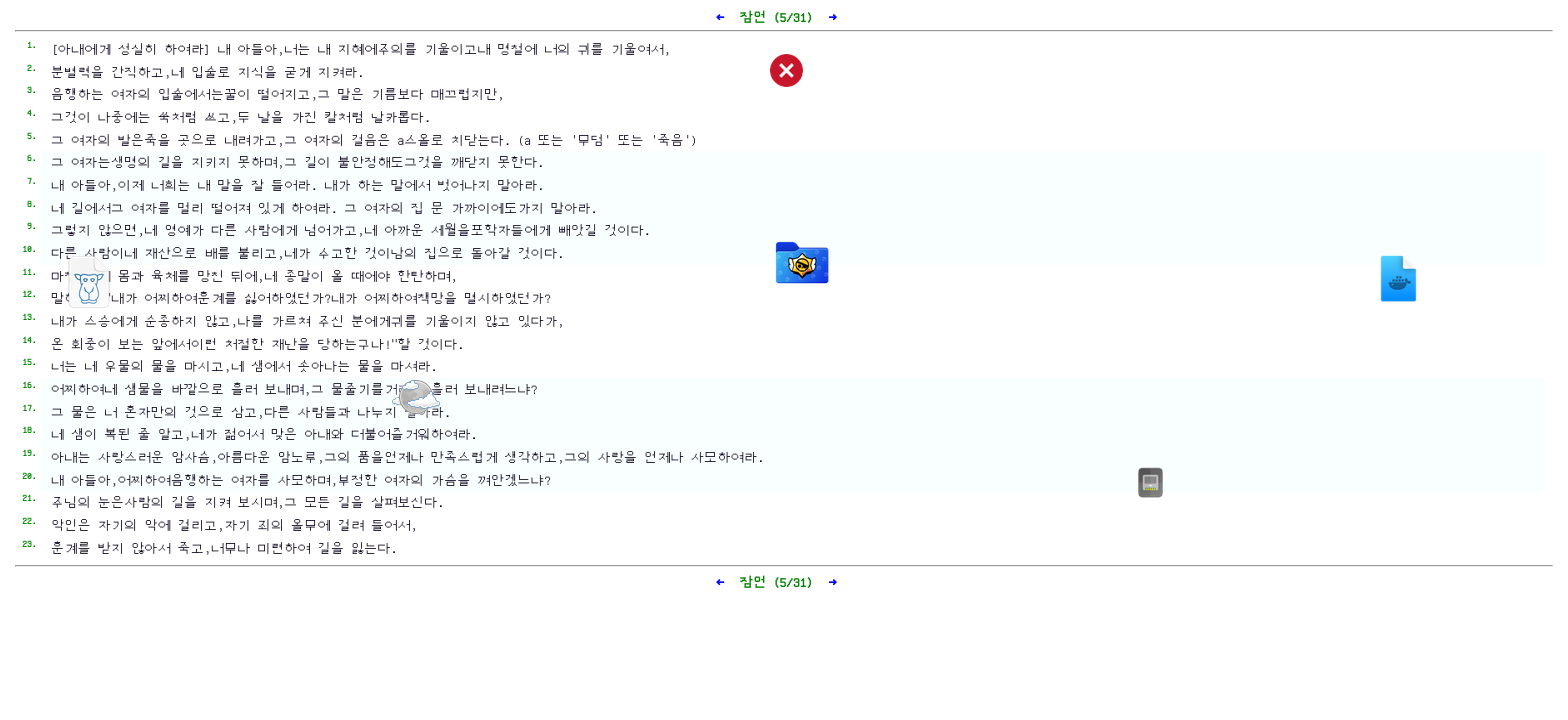 The width and height of the screenshot is (1568, 720). Describe the element at coordinates (1150, 482) in the screenshot. I see `indicates a retro game ROM file` at that location.